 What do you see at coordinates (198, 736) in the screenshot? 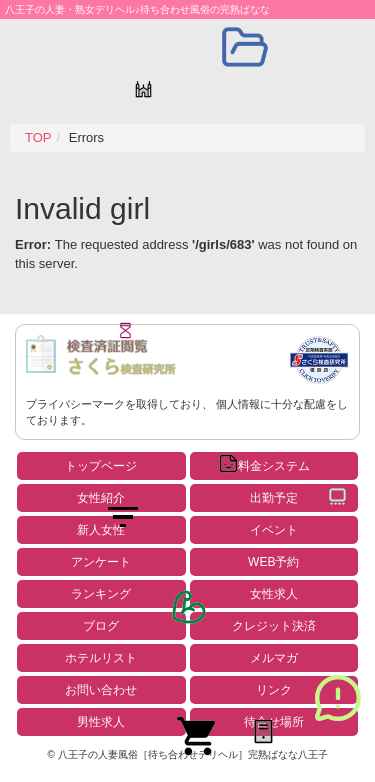
I see `view your shopping cart` at bounding box center [198, 736].